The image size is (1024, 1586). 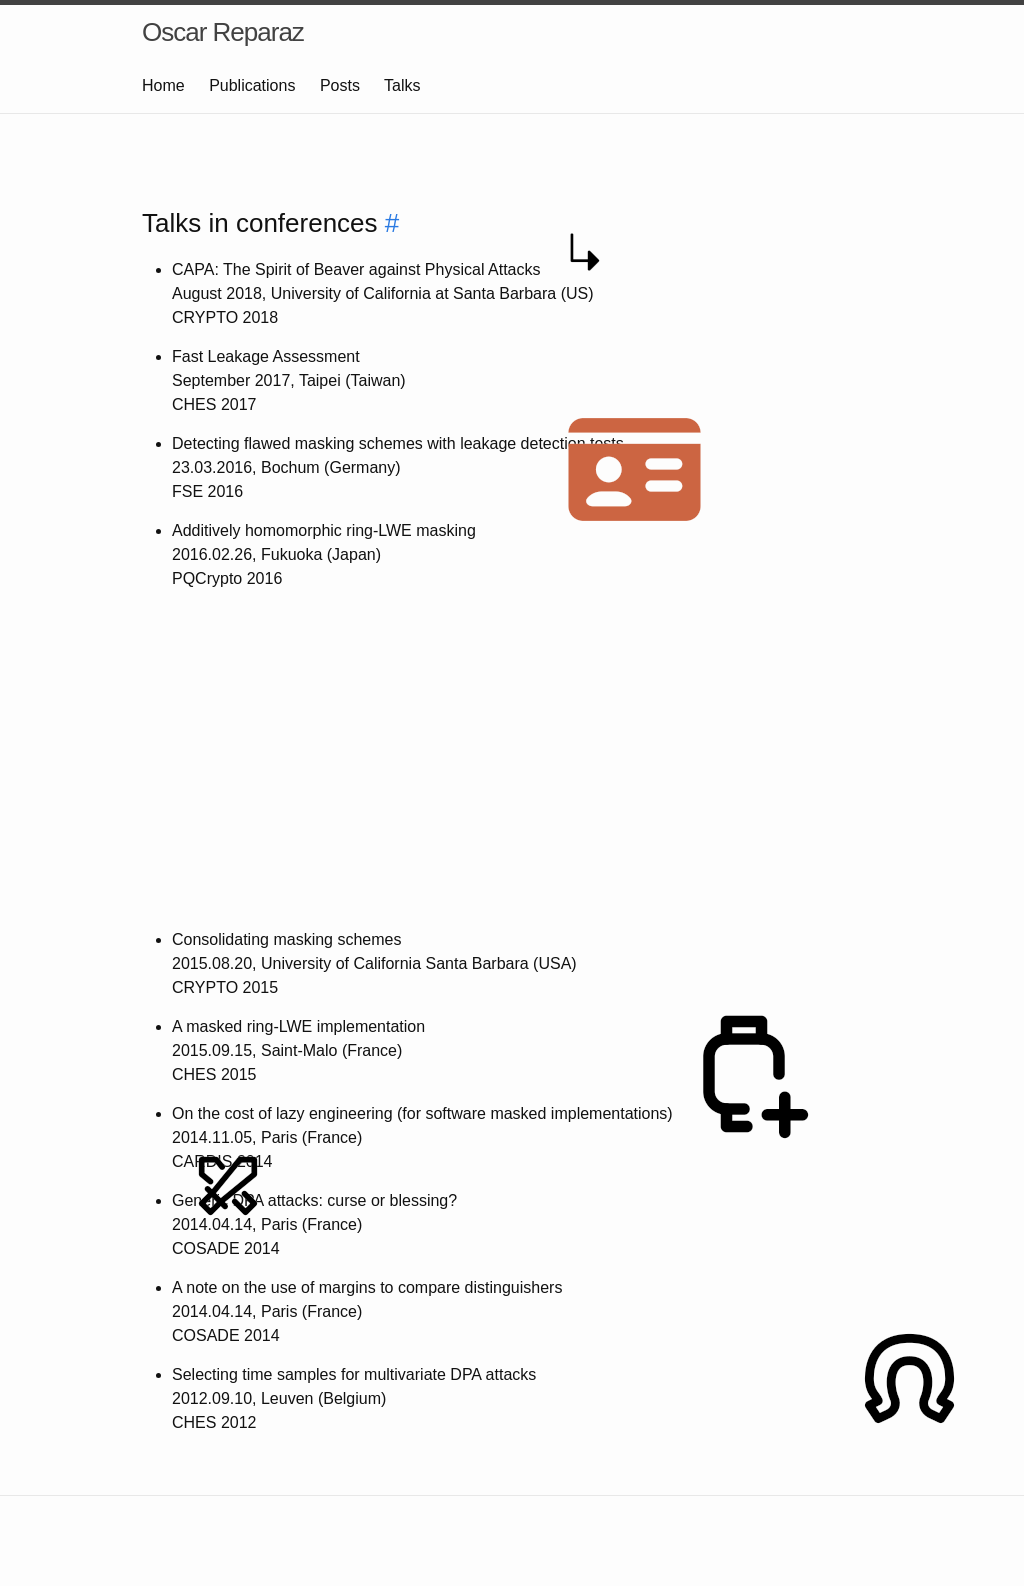 I want to click on start a battle or combat mode, so click(x=228, y=1186).